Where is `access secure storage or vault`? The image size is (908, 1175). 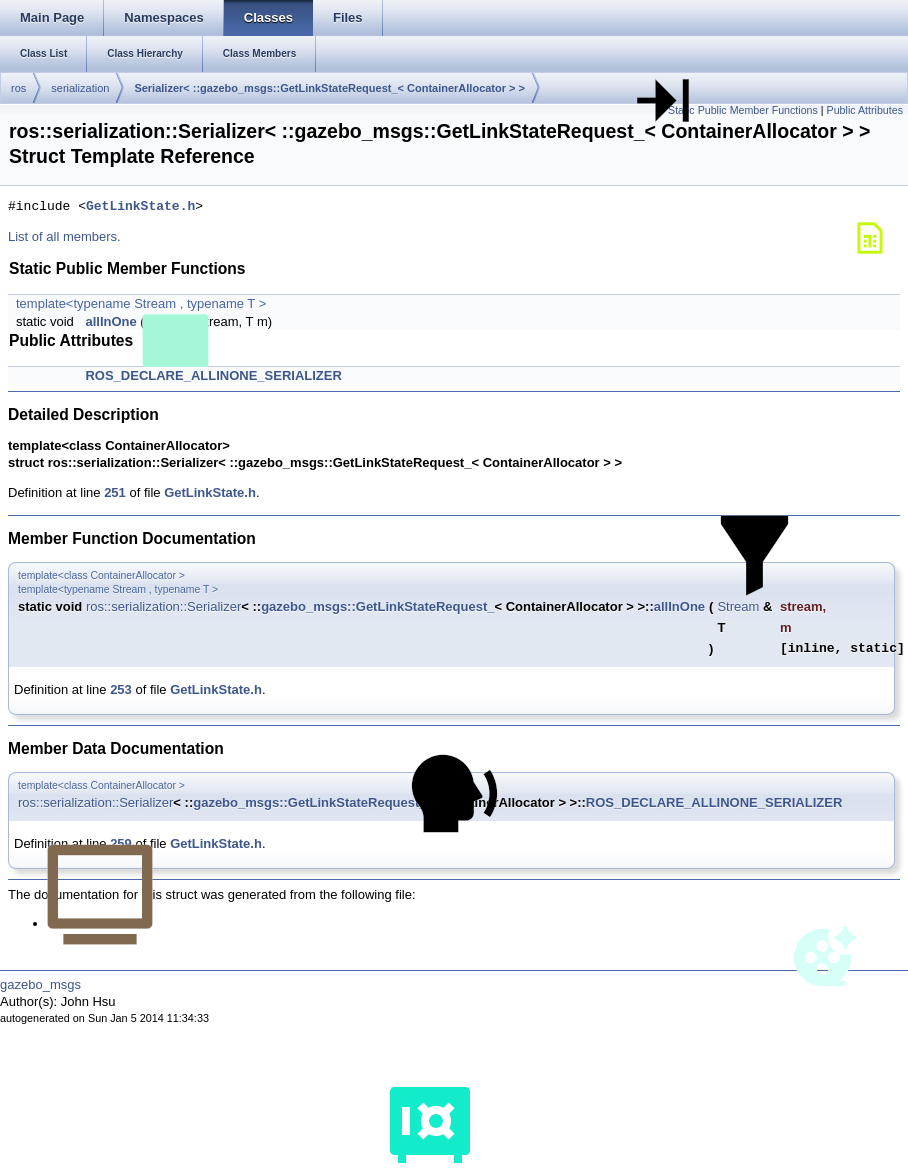 access secure storage or vault is located at coordinates (430, 1123).